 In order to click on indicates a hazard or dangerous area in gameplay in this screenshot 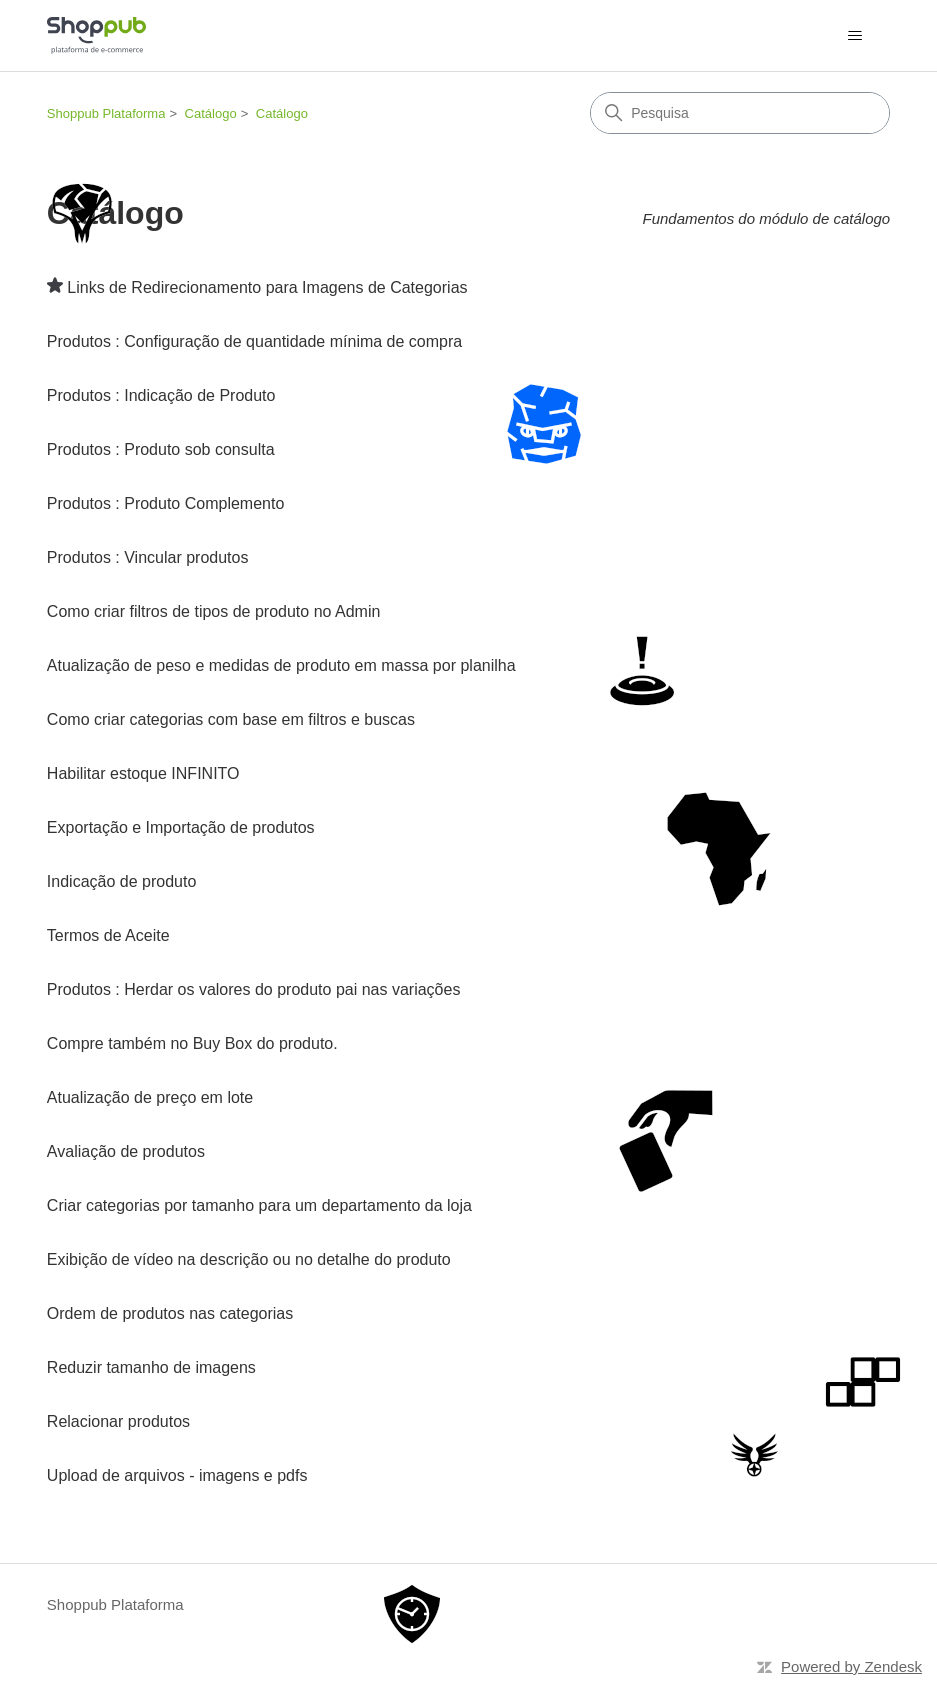, I will do `click(641, 670)`.